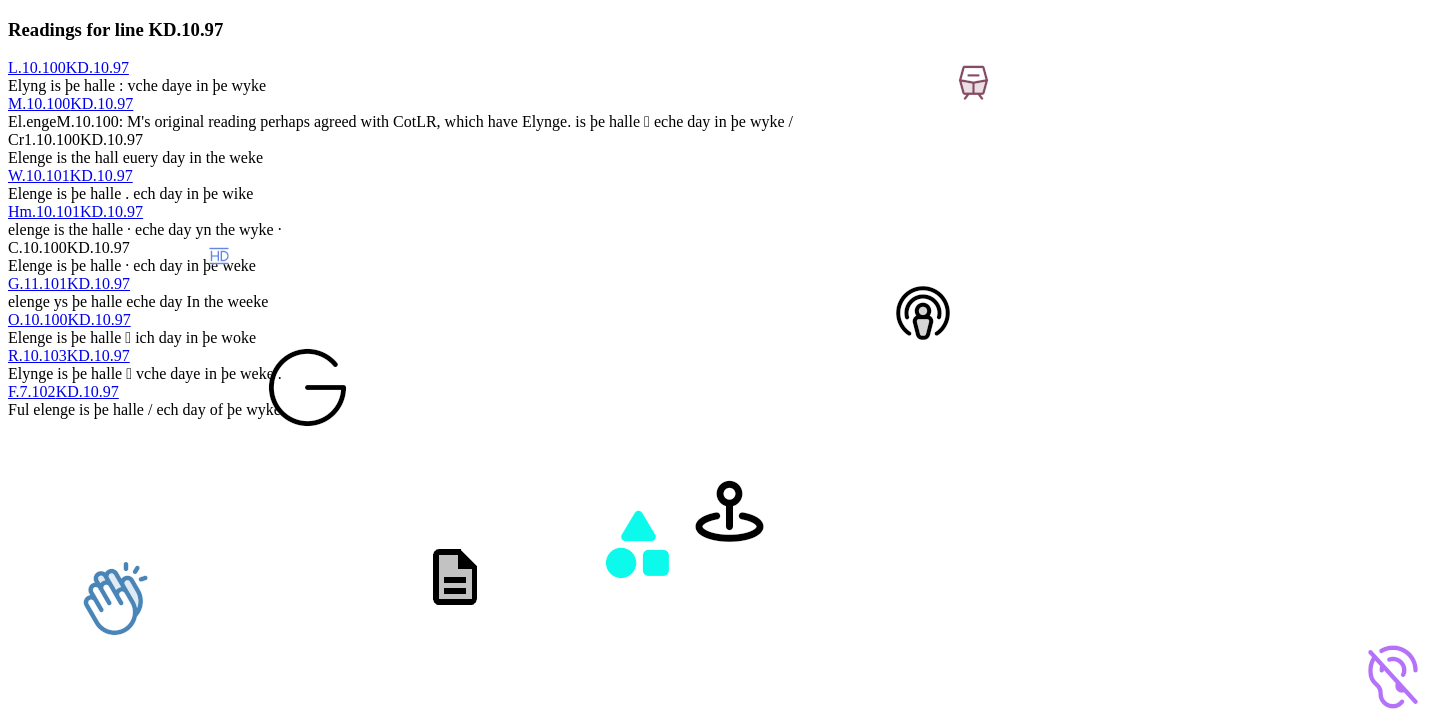 This screenshot has width=1440, height=720. Describe the element at coordinates (219, 256) in the screenshot. I see `indicates high-definition video quality` at that location.